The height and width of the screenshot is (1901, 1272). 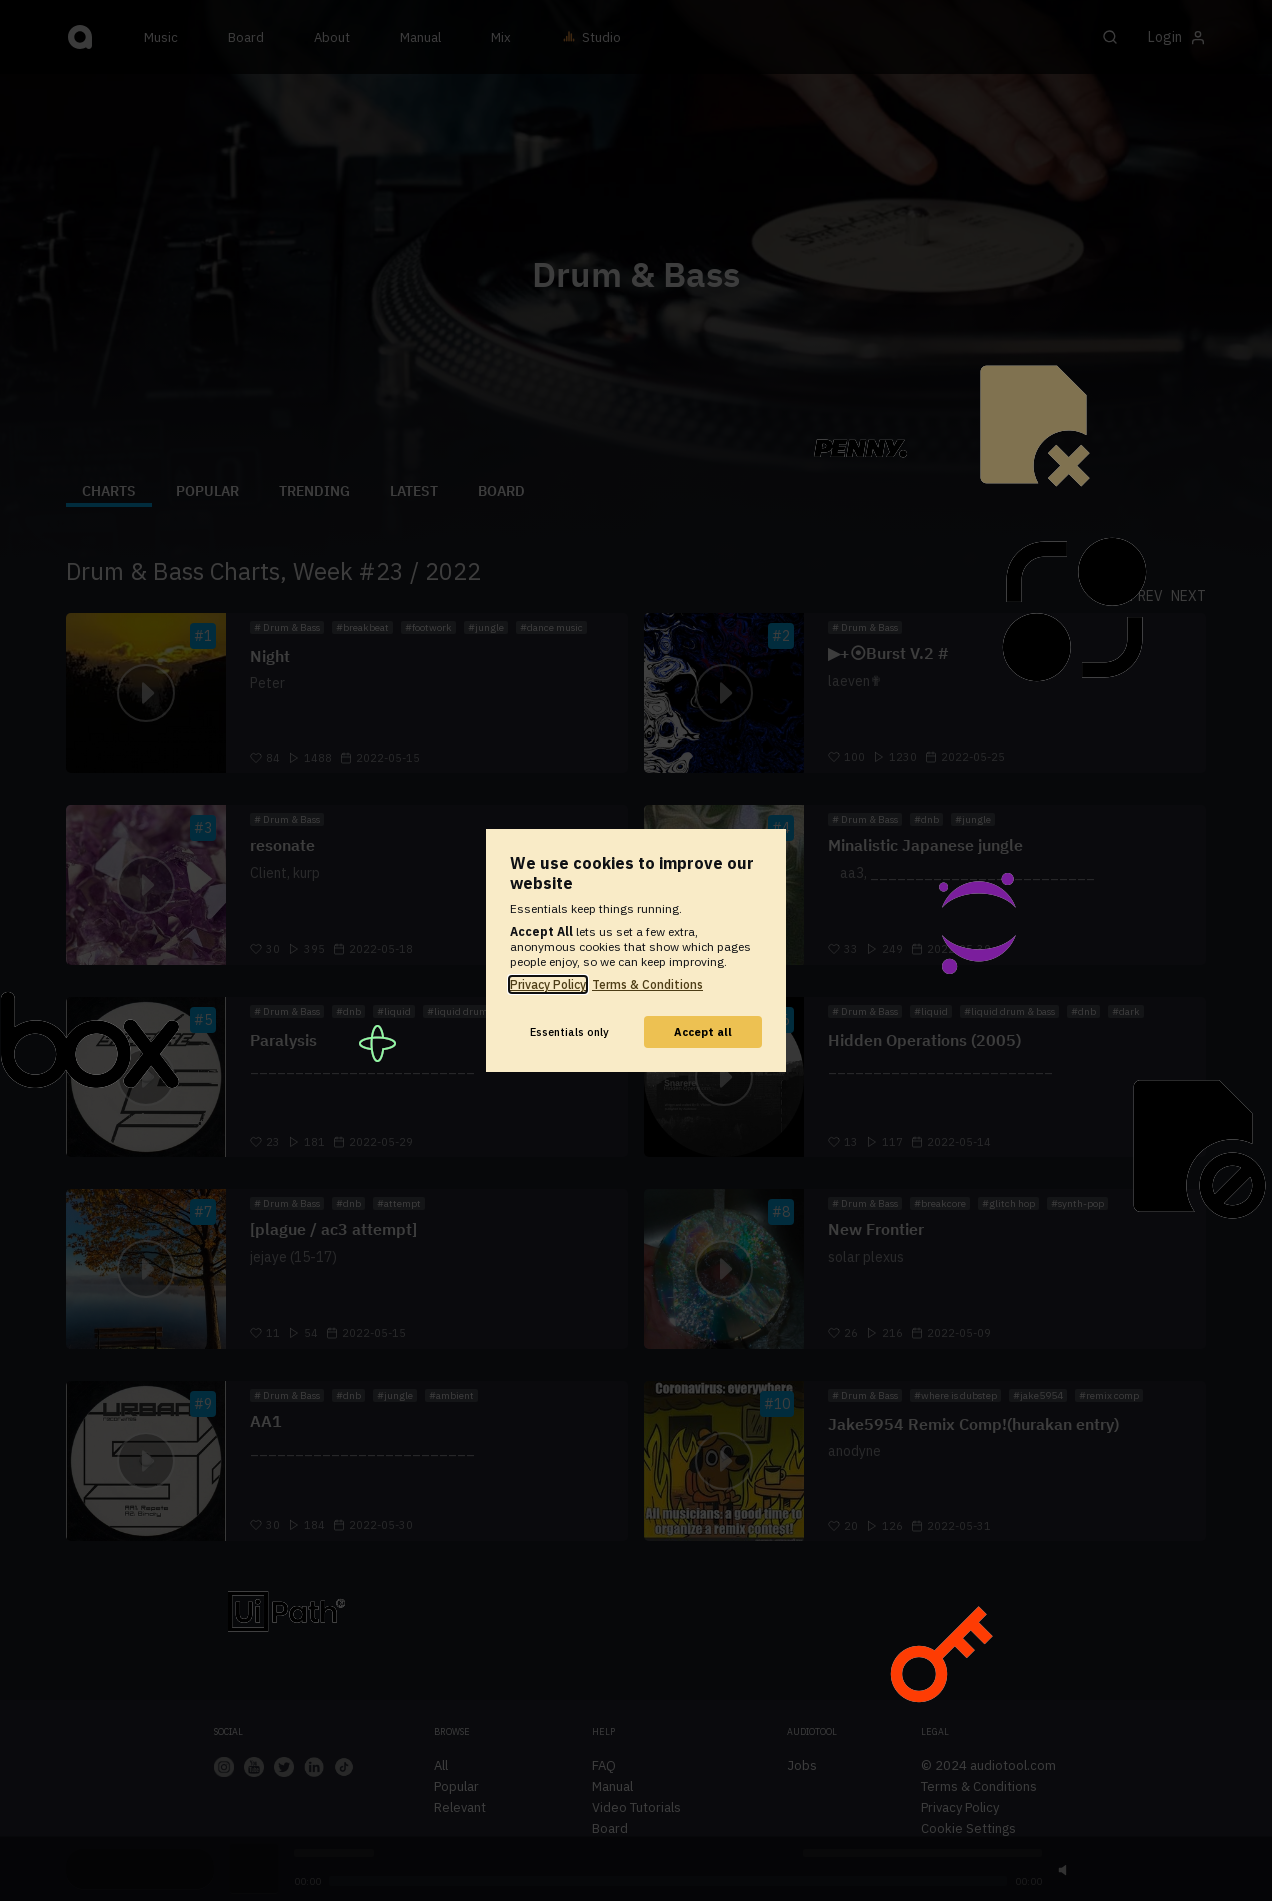 What do you see at coordinates (286, 1611) in the screenshot?
I see `UiPath automation platform logo` at bounding box center [286, 1611].